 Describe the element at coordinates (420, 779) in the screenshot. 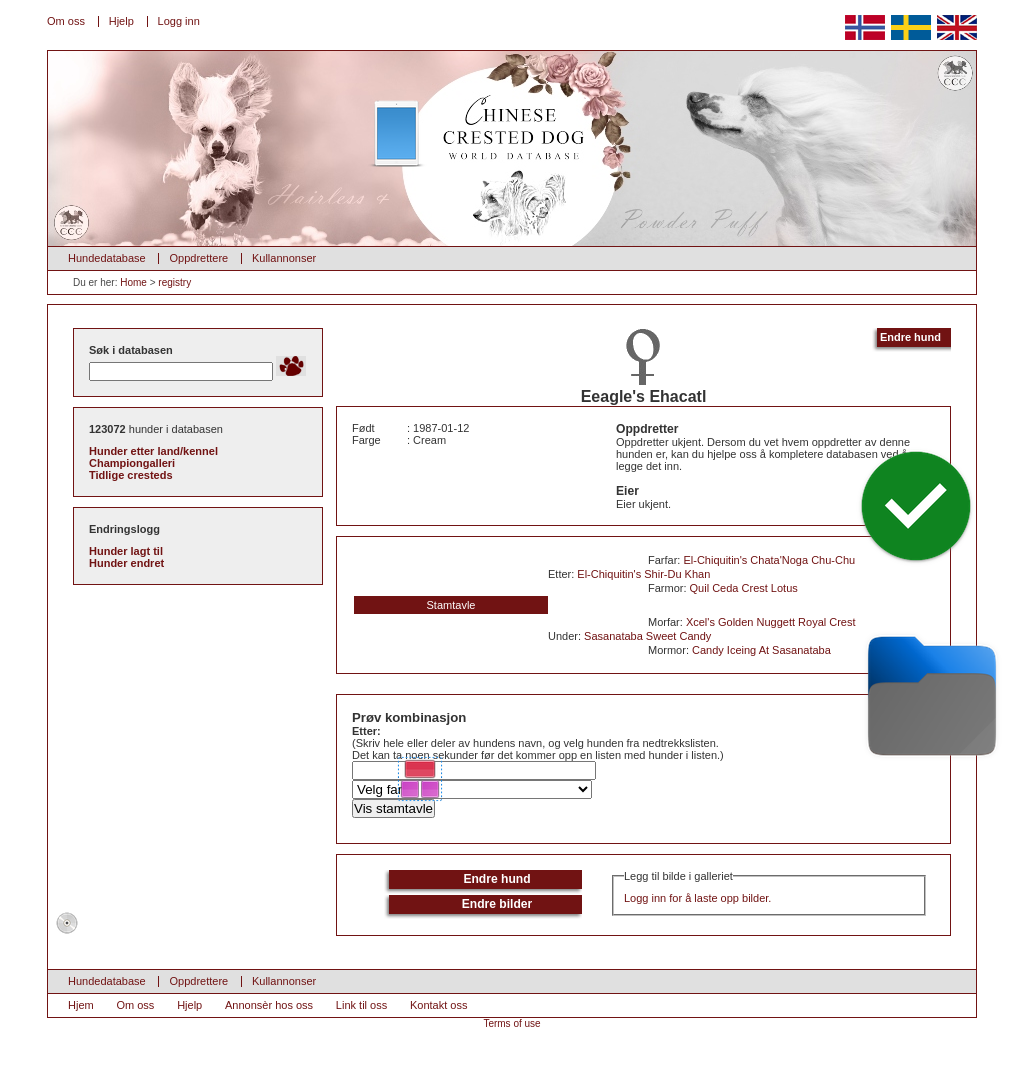

I see `select all items in the current view` at that location.